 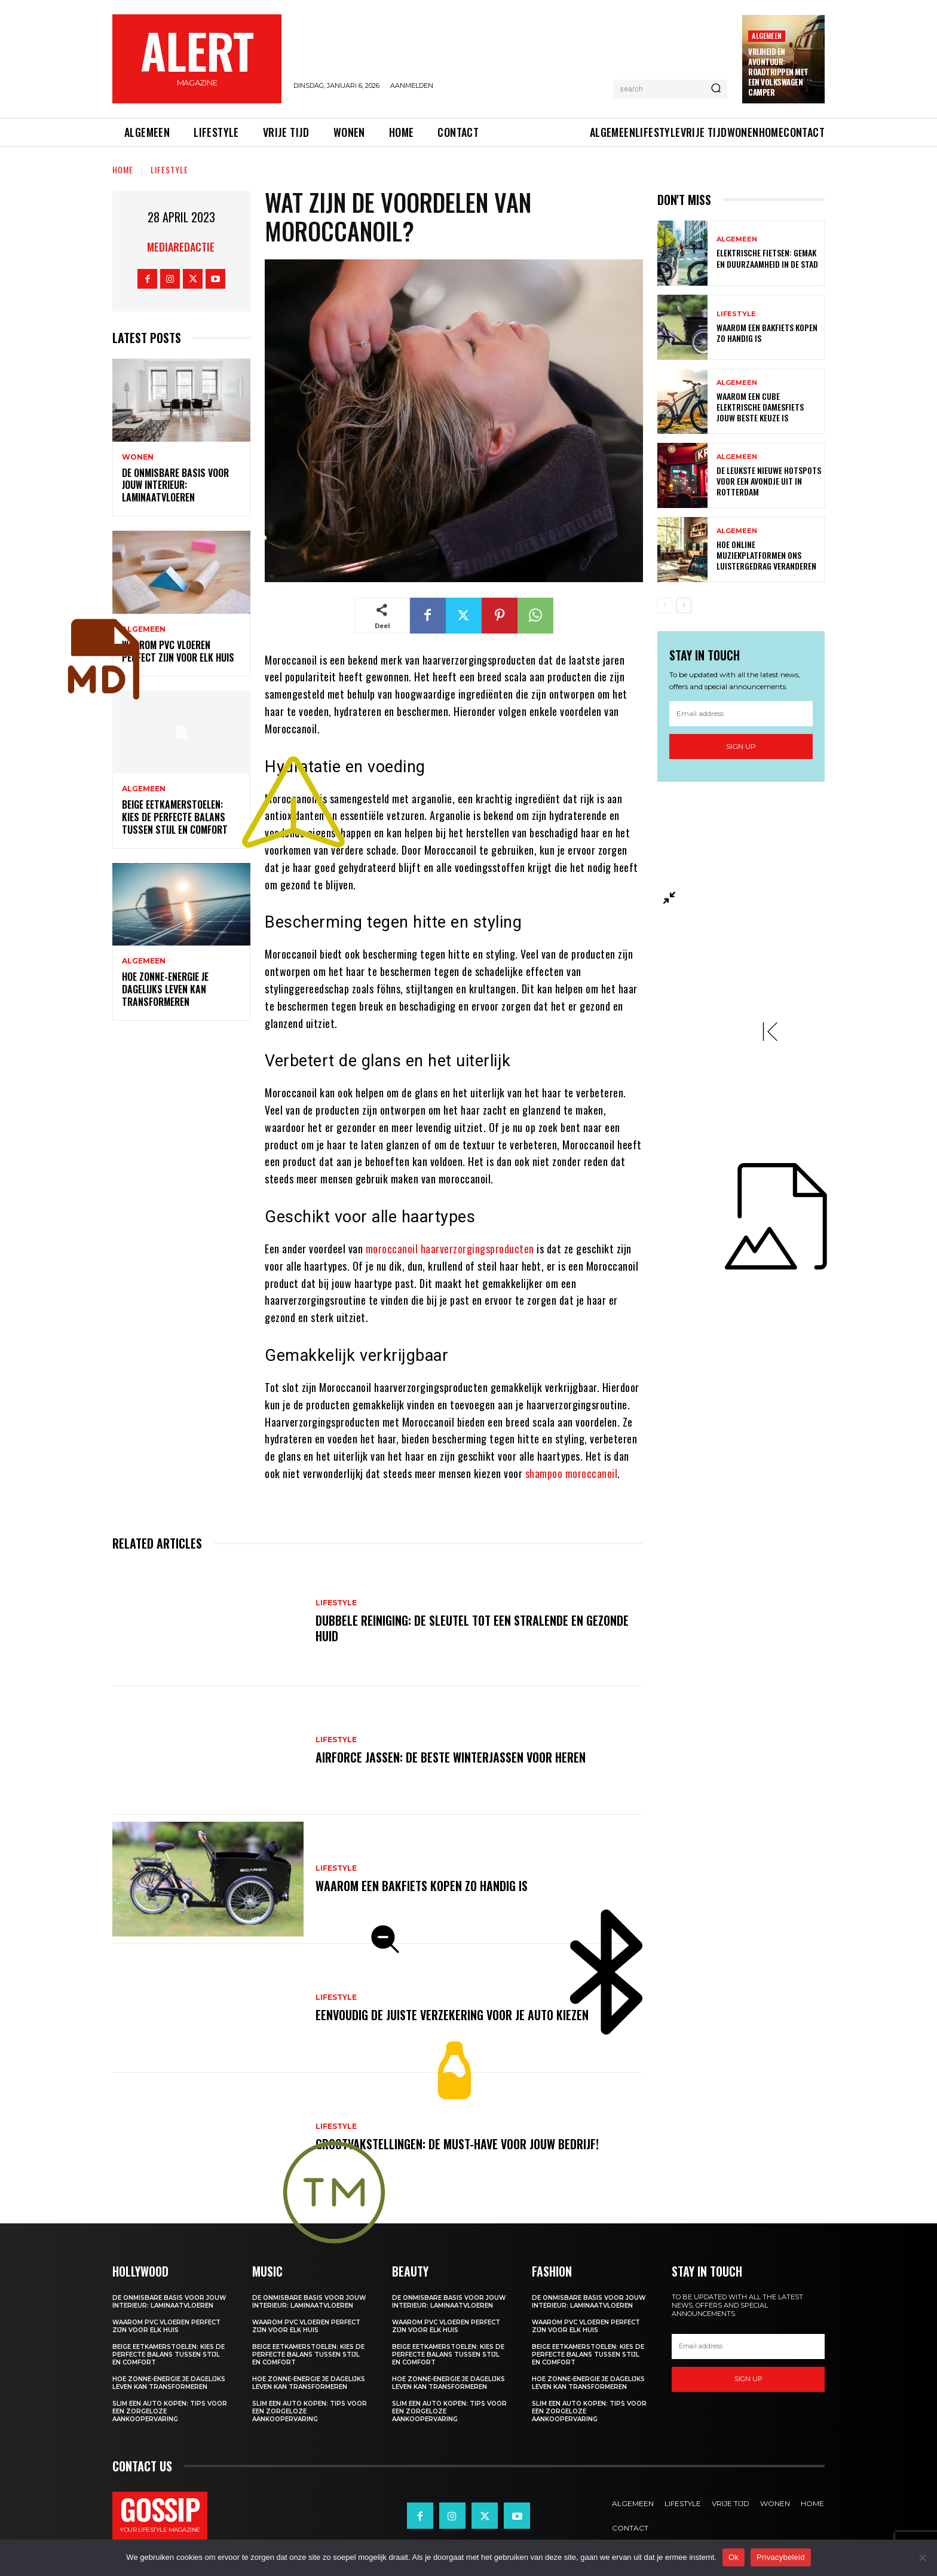 What do you see at coordinates (454, 2072) in the screenshot?
I see `view beverage or drink options` at bounding box center [454, 2072].